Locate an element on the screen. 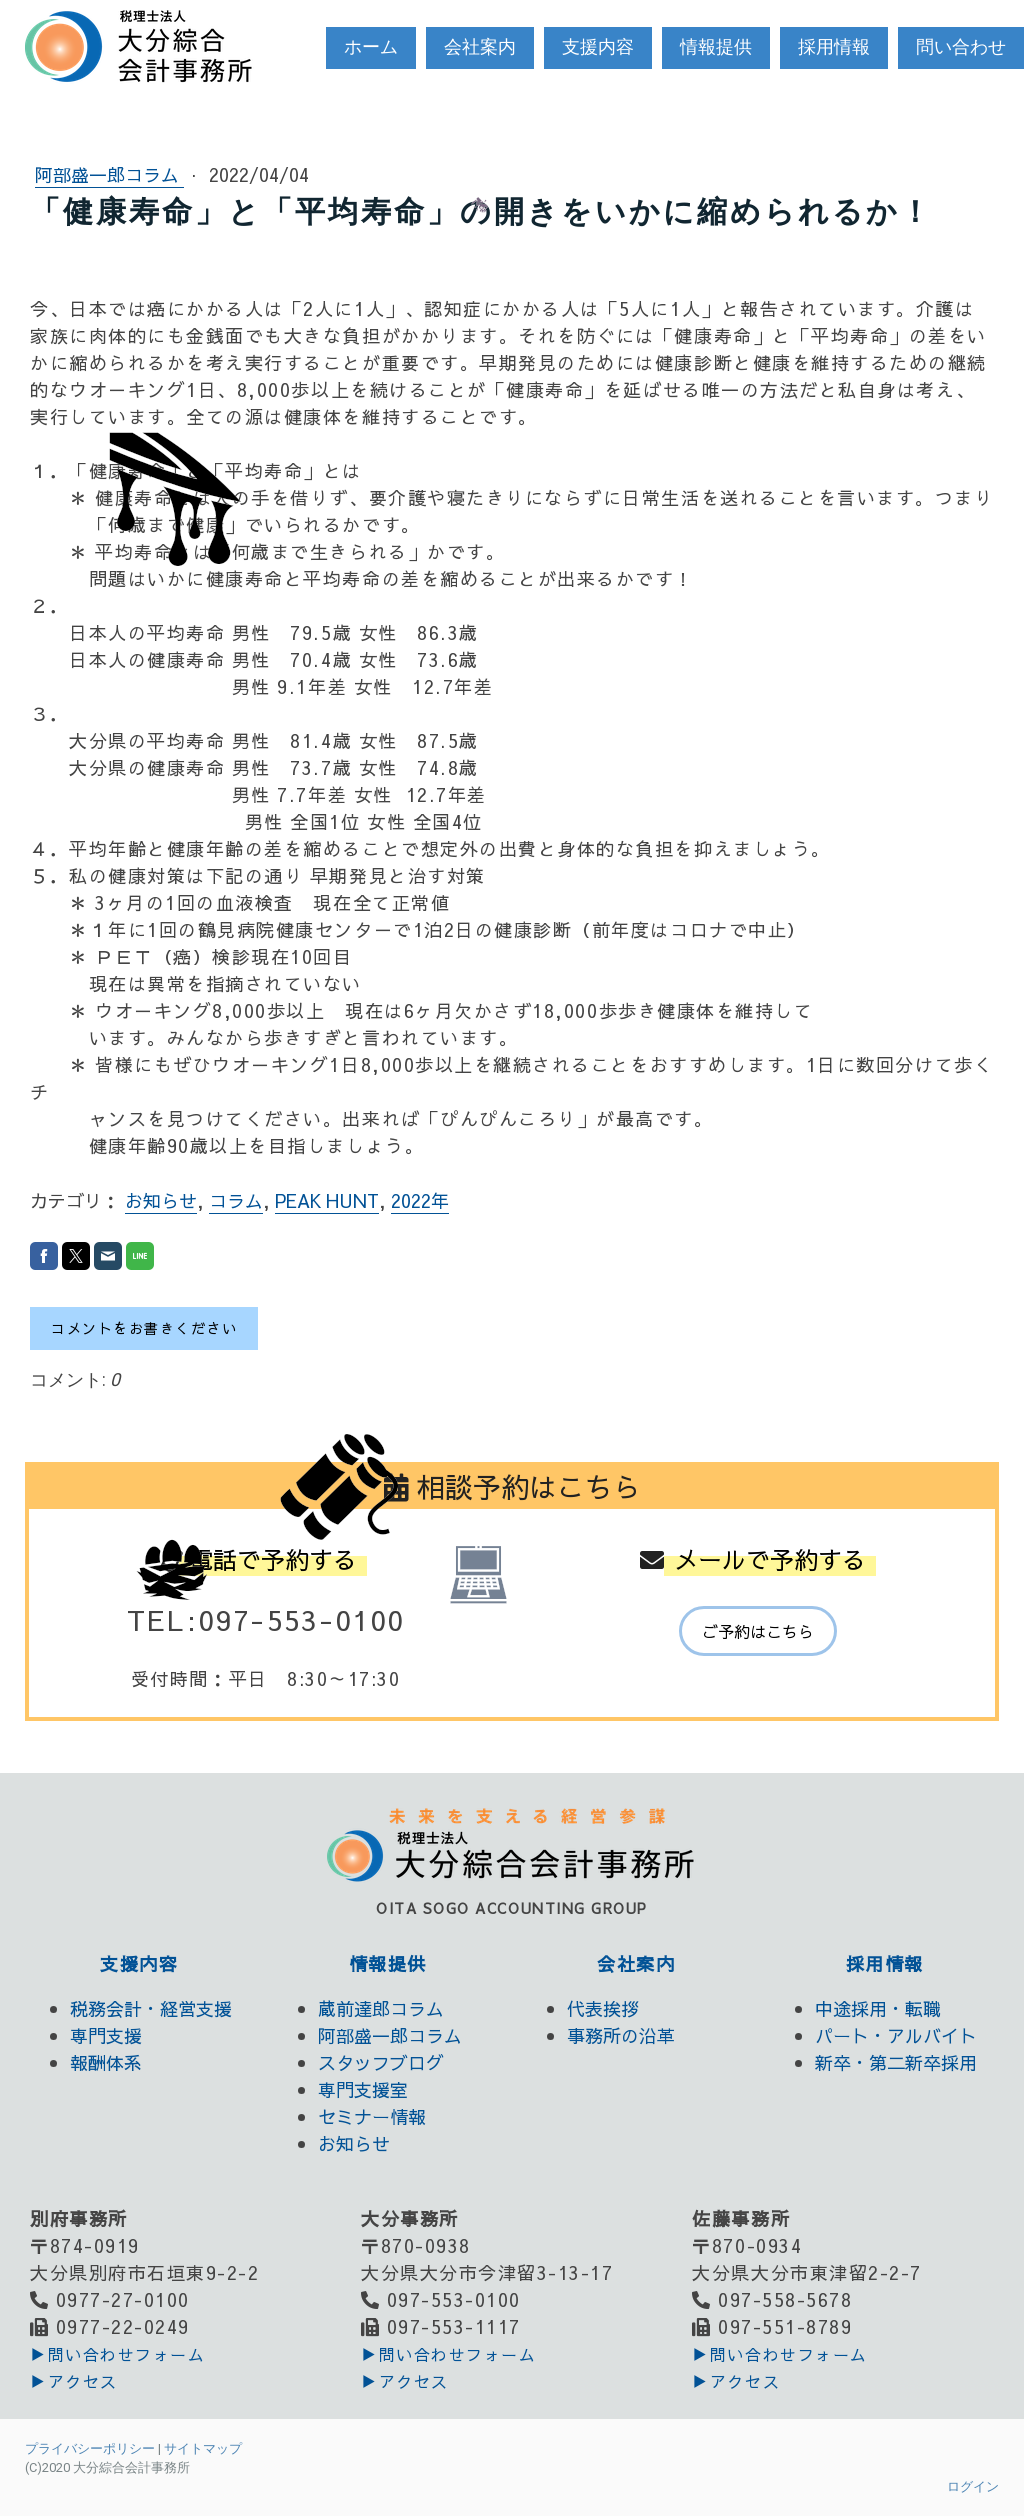 Image resolution: width=1024 pixels, height=2516 pixels. access desktop or laptop version of the site is located at coordinates (478, 1574).